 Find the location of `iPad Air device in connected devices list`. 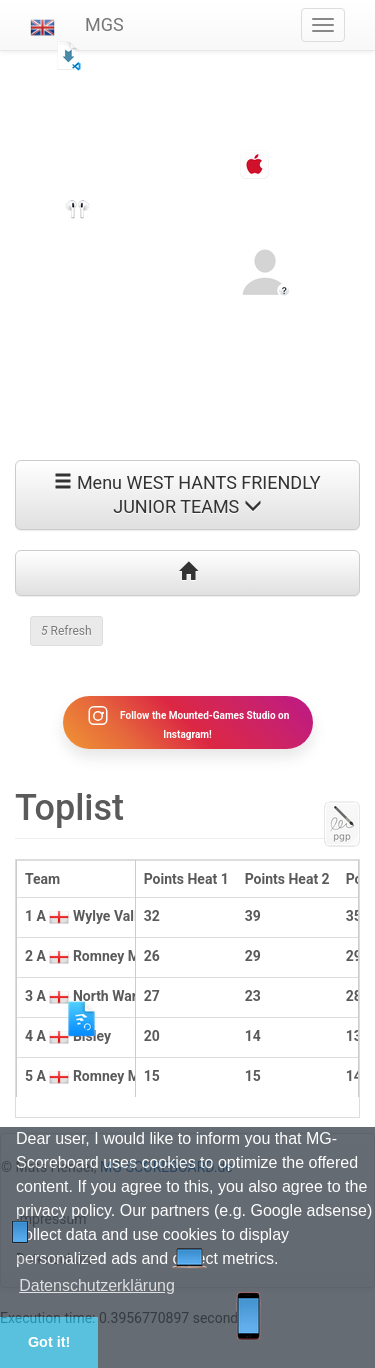

iPad Air device in connected devices list is located at coordinates (20, 1232).